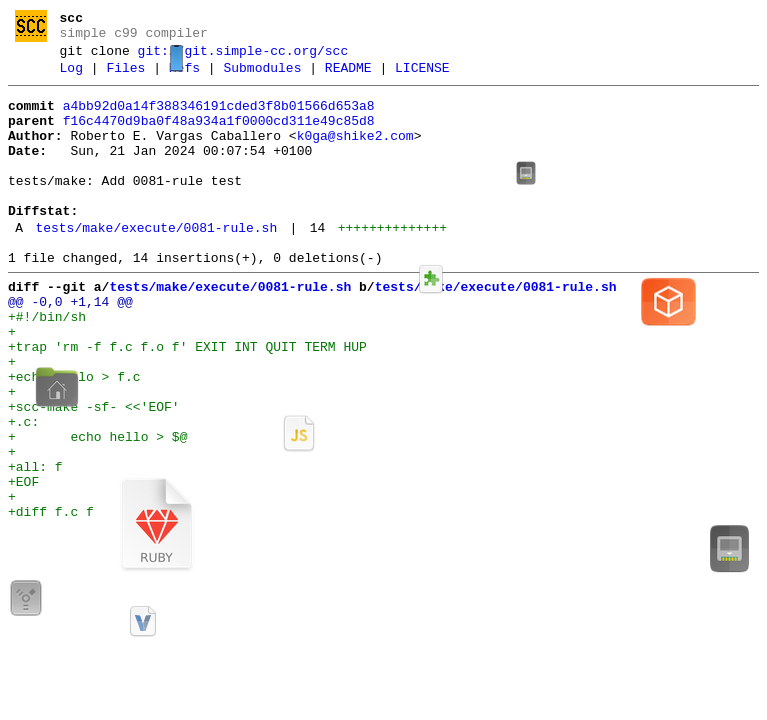 The image size is (767, 720). I want to click on access firewire external hard drive, so click(26, 598).